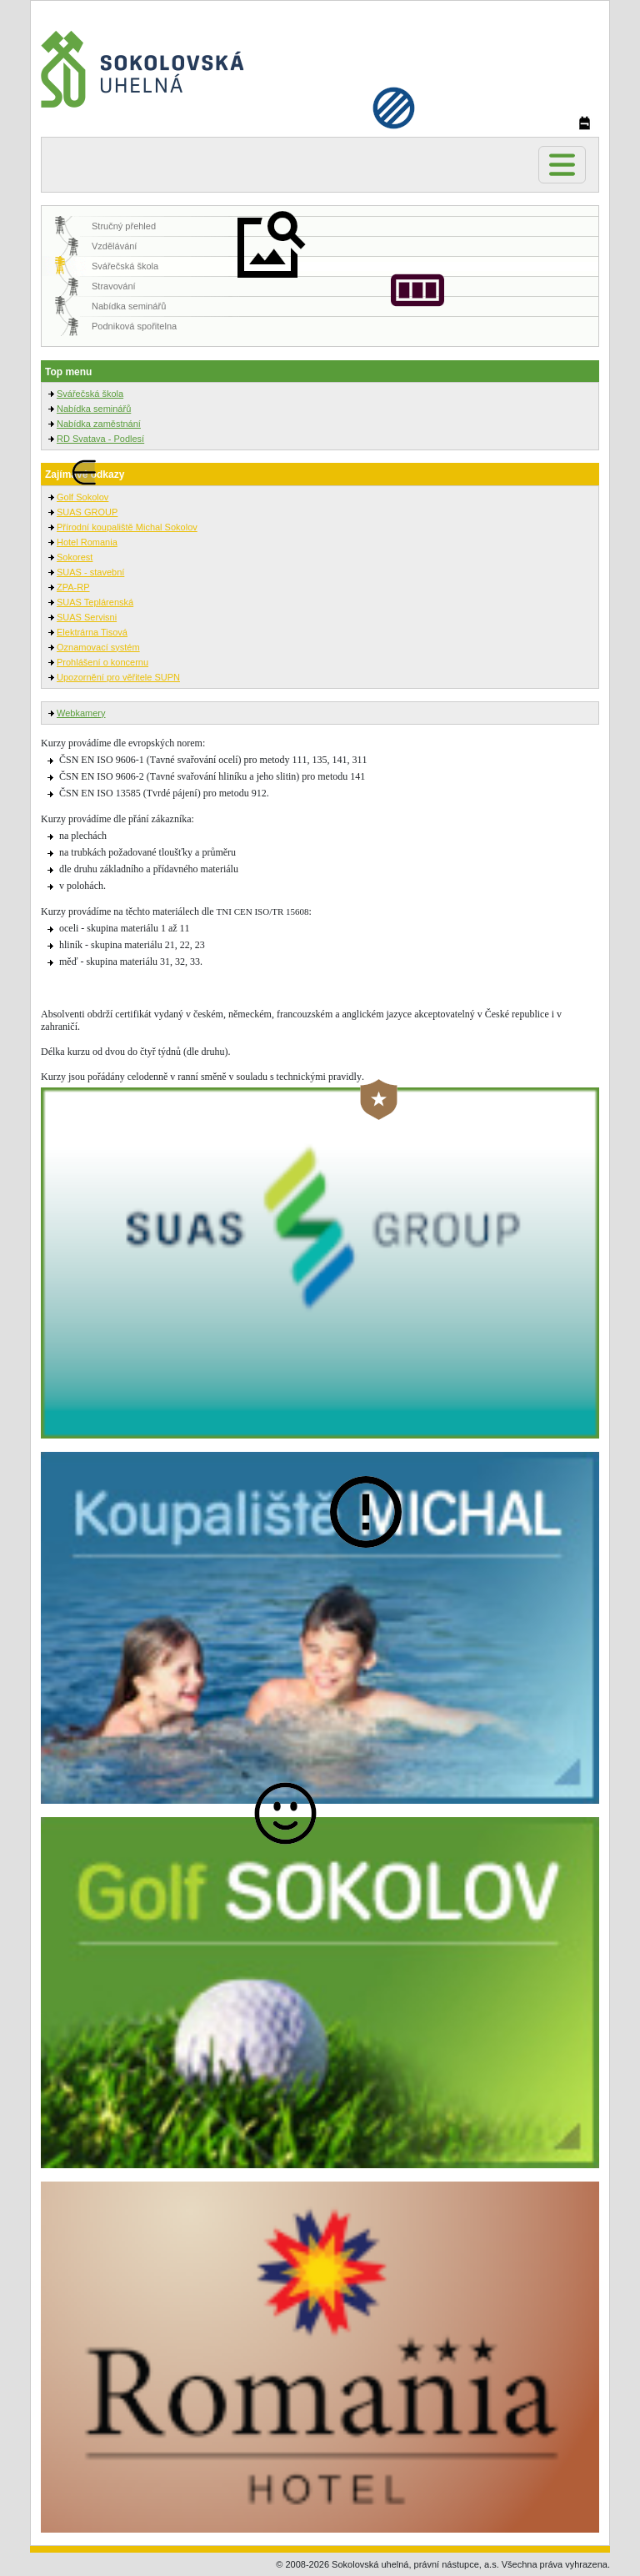 The image size is (640, 2576). Describe the element at coordinates (84, 472) in the screenshot. I see `indicates set membership in mathematical notation` at that location.